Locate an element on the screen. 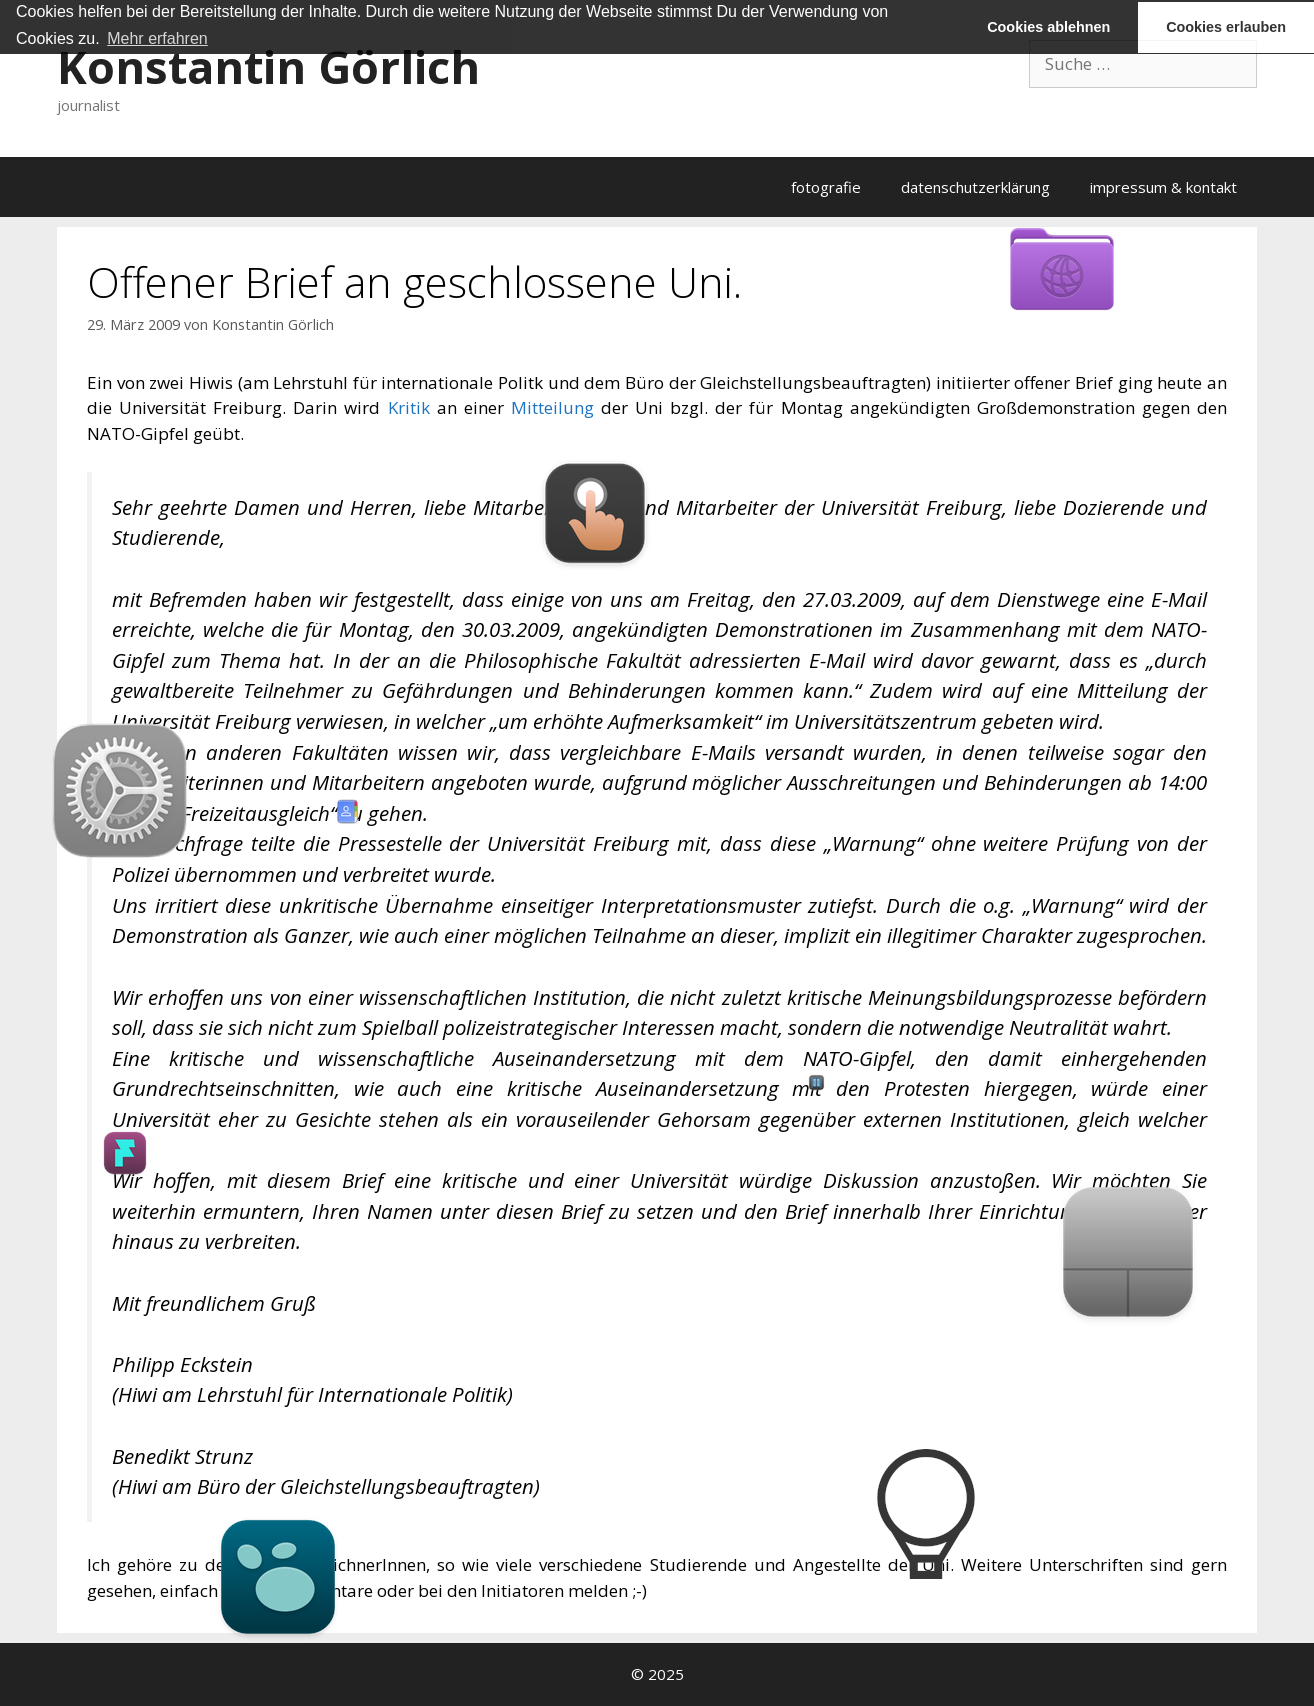  folder containing html or web development files is located at coordinates (1062, 269).